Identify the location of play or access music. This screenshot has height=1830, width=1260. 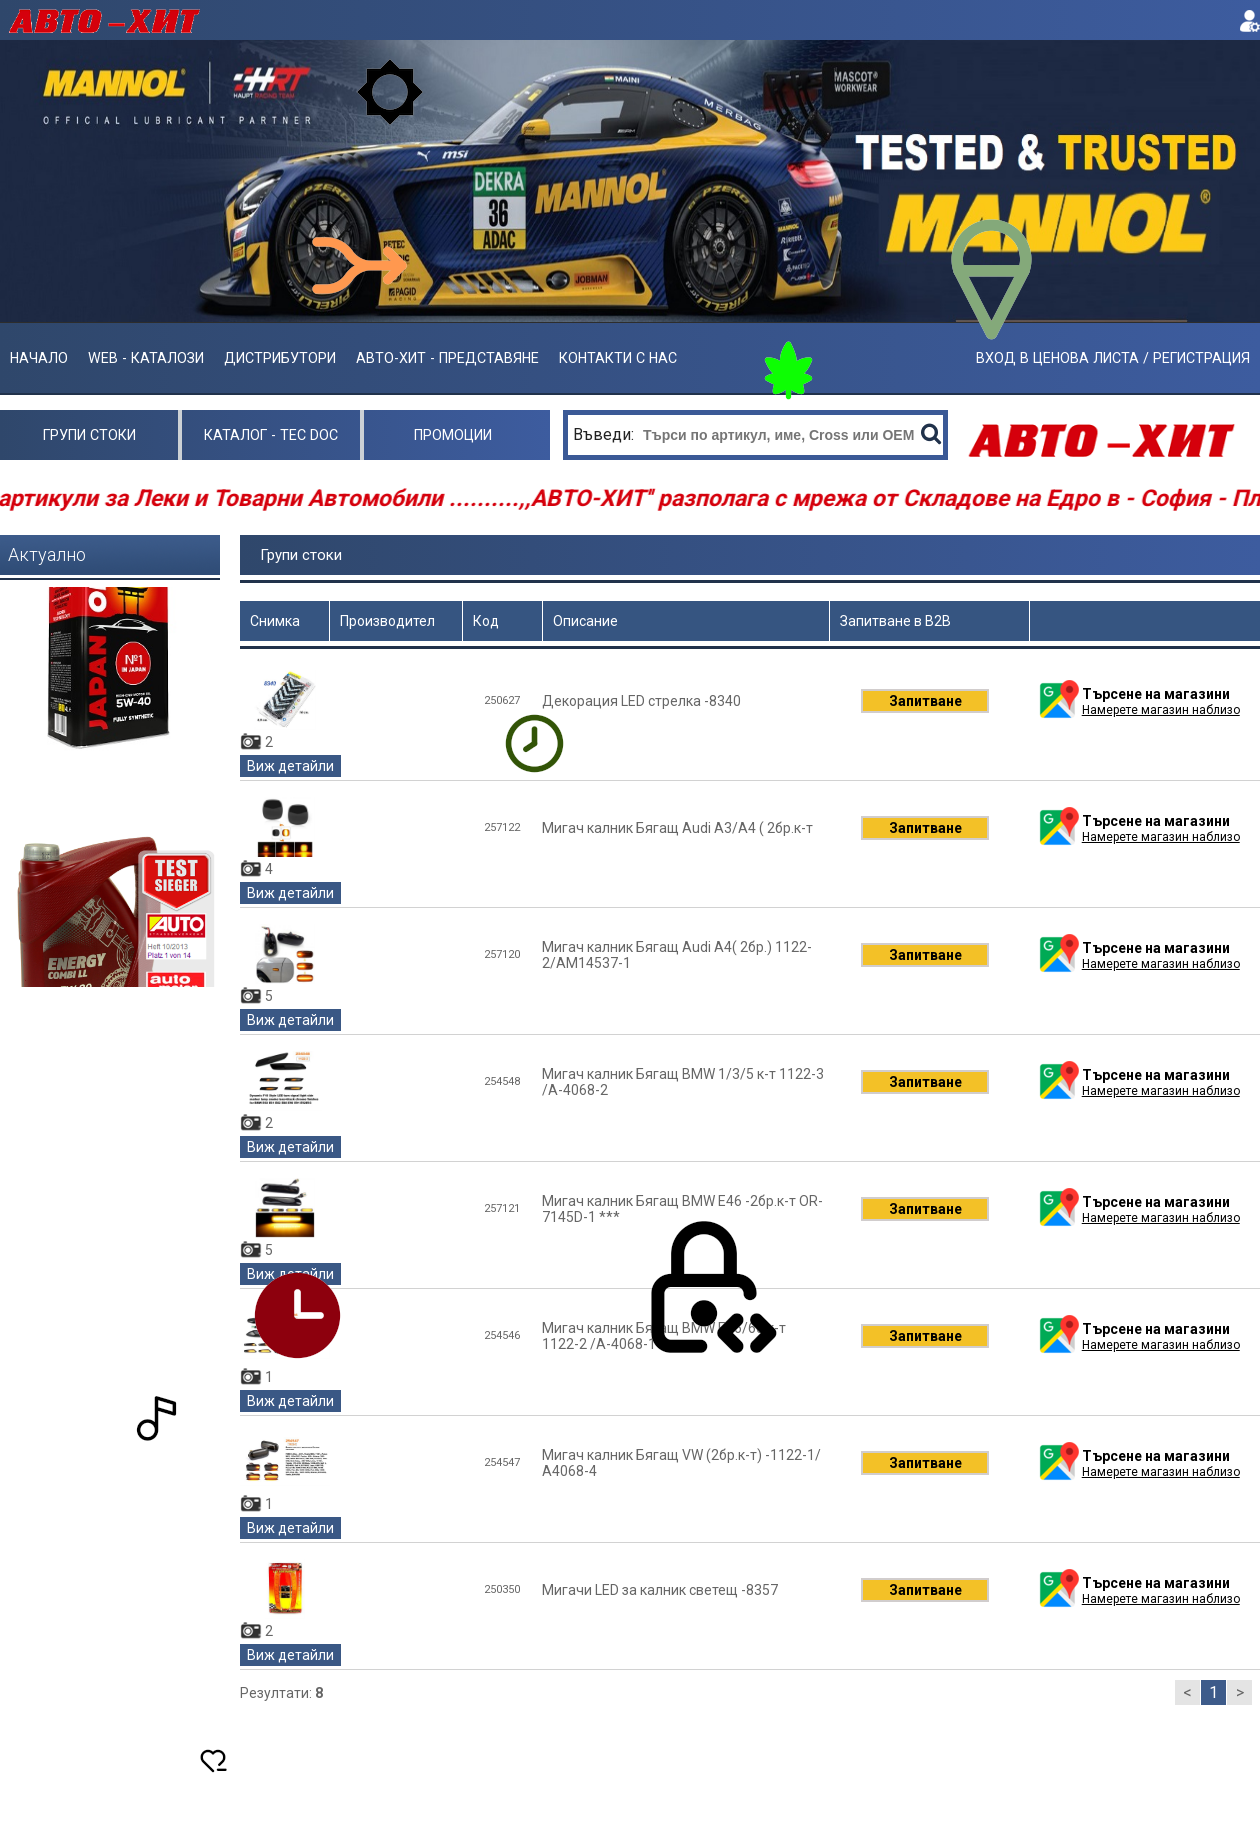
(156, 1417).